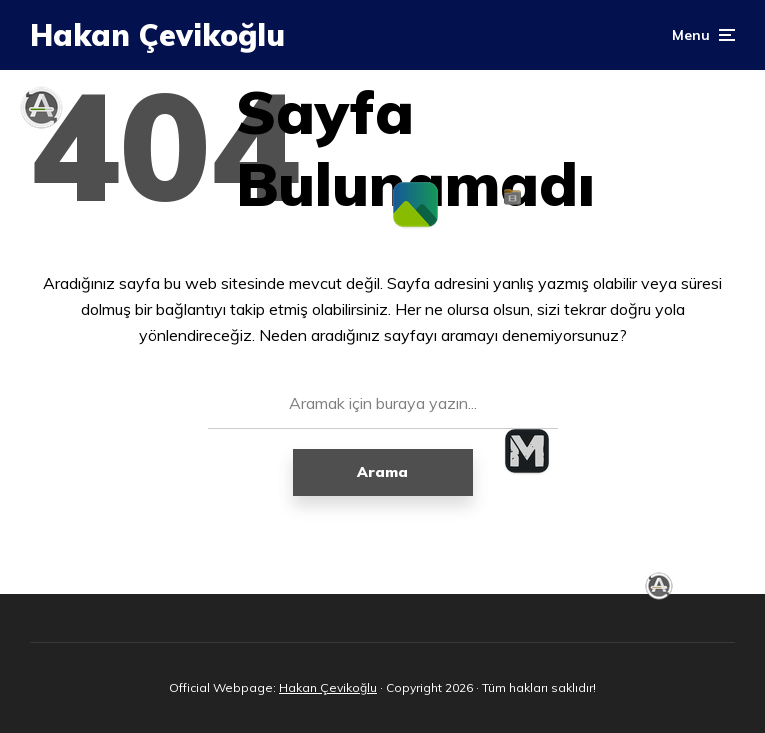  I want to click on open videos folder, so click(512, 196).